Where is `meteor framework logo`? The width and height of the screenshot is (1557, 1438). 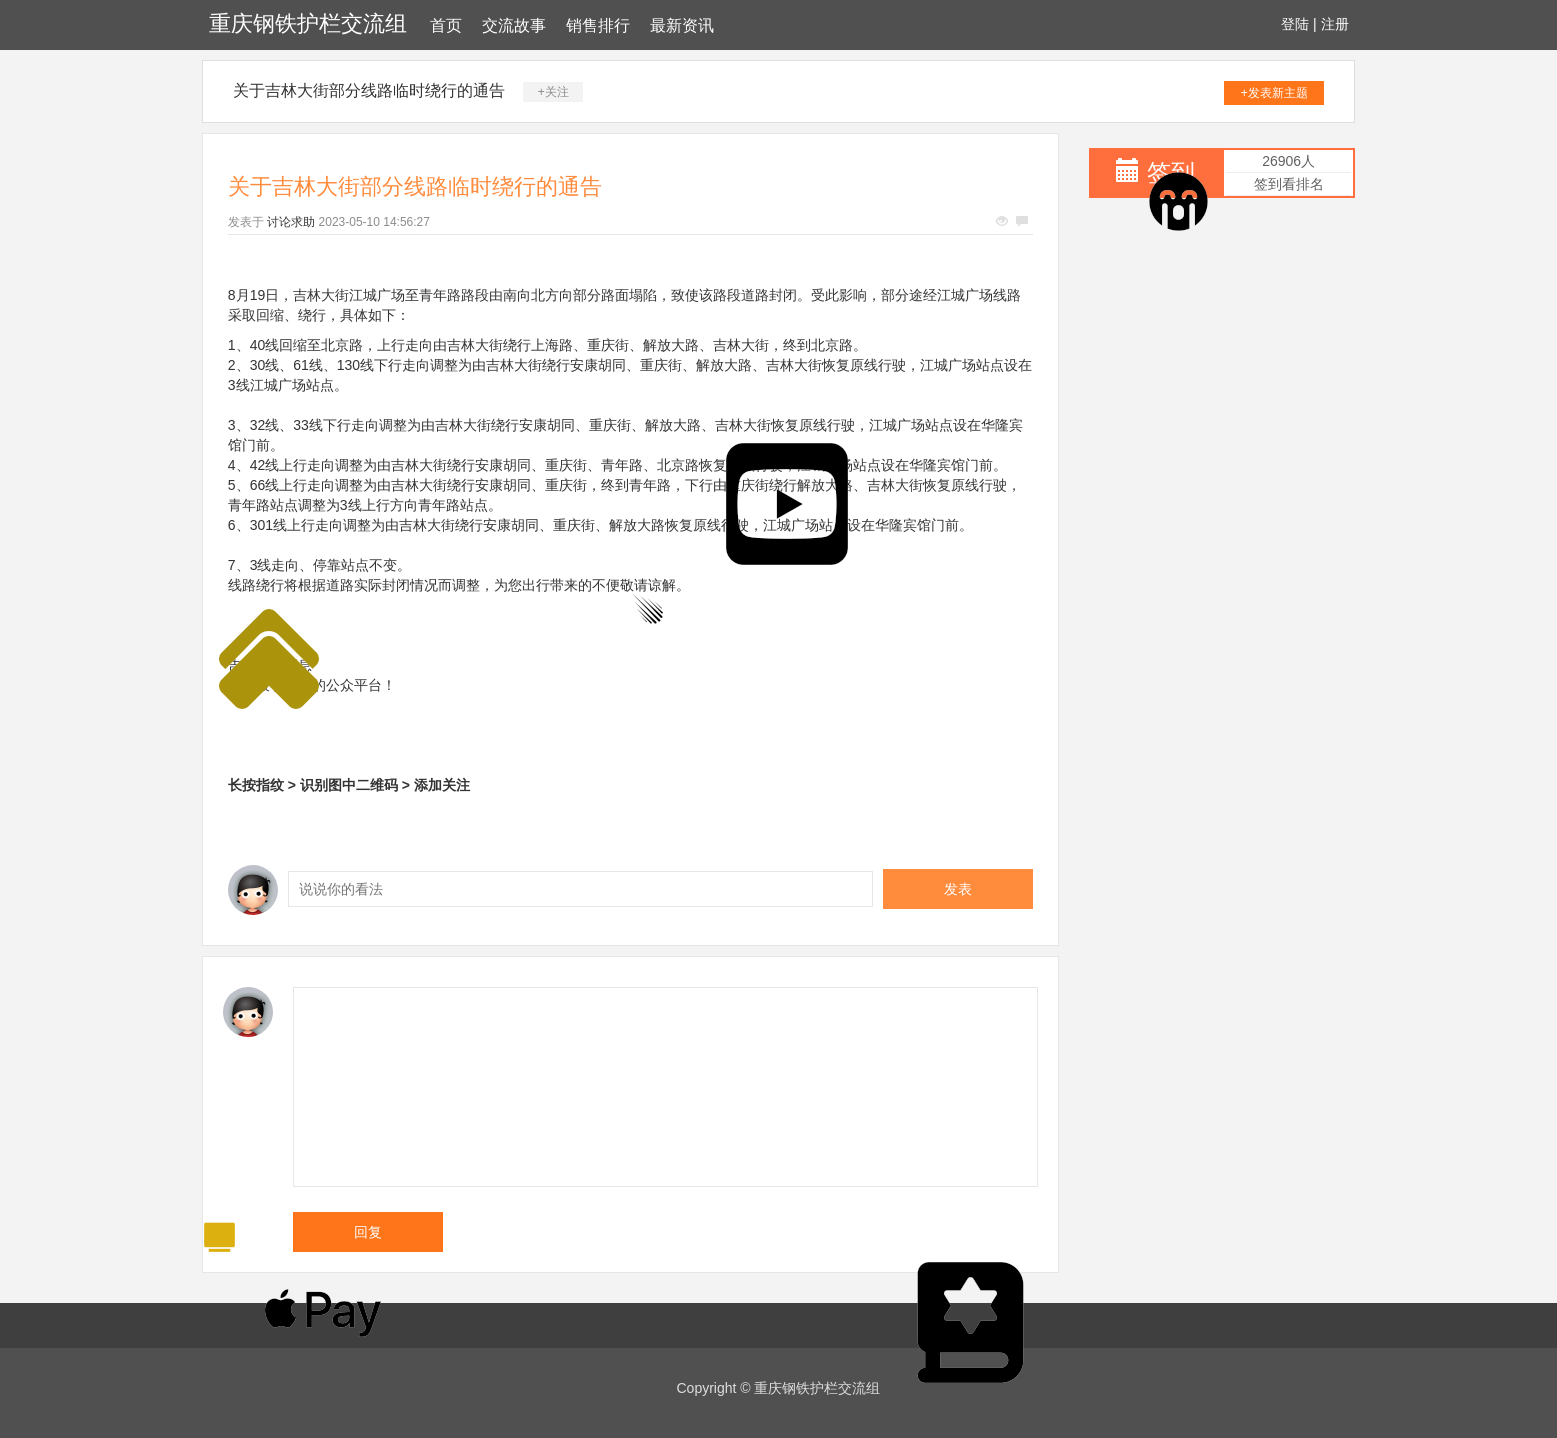
meteor framework logo is located at coordinates (647, 608).